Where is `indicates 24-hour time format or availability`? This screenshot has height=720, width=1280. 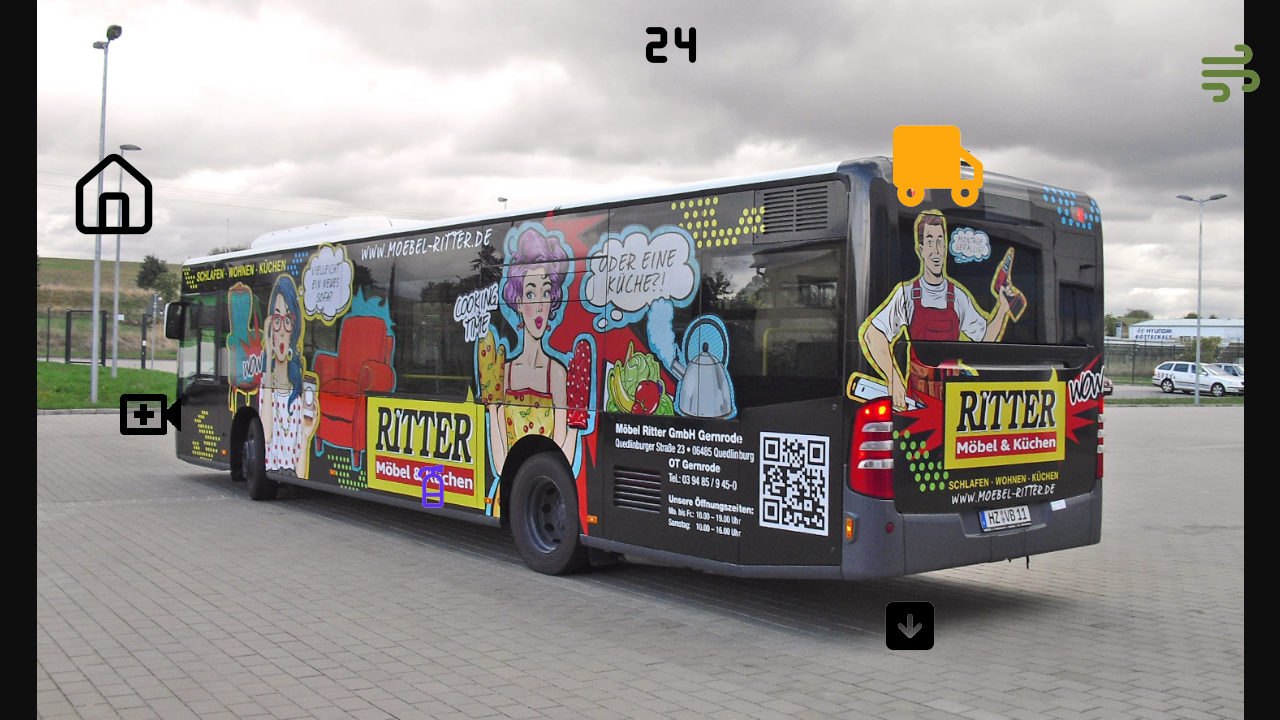 indicates 24-hour time format or availability is located at coordinates (671, 45).